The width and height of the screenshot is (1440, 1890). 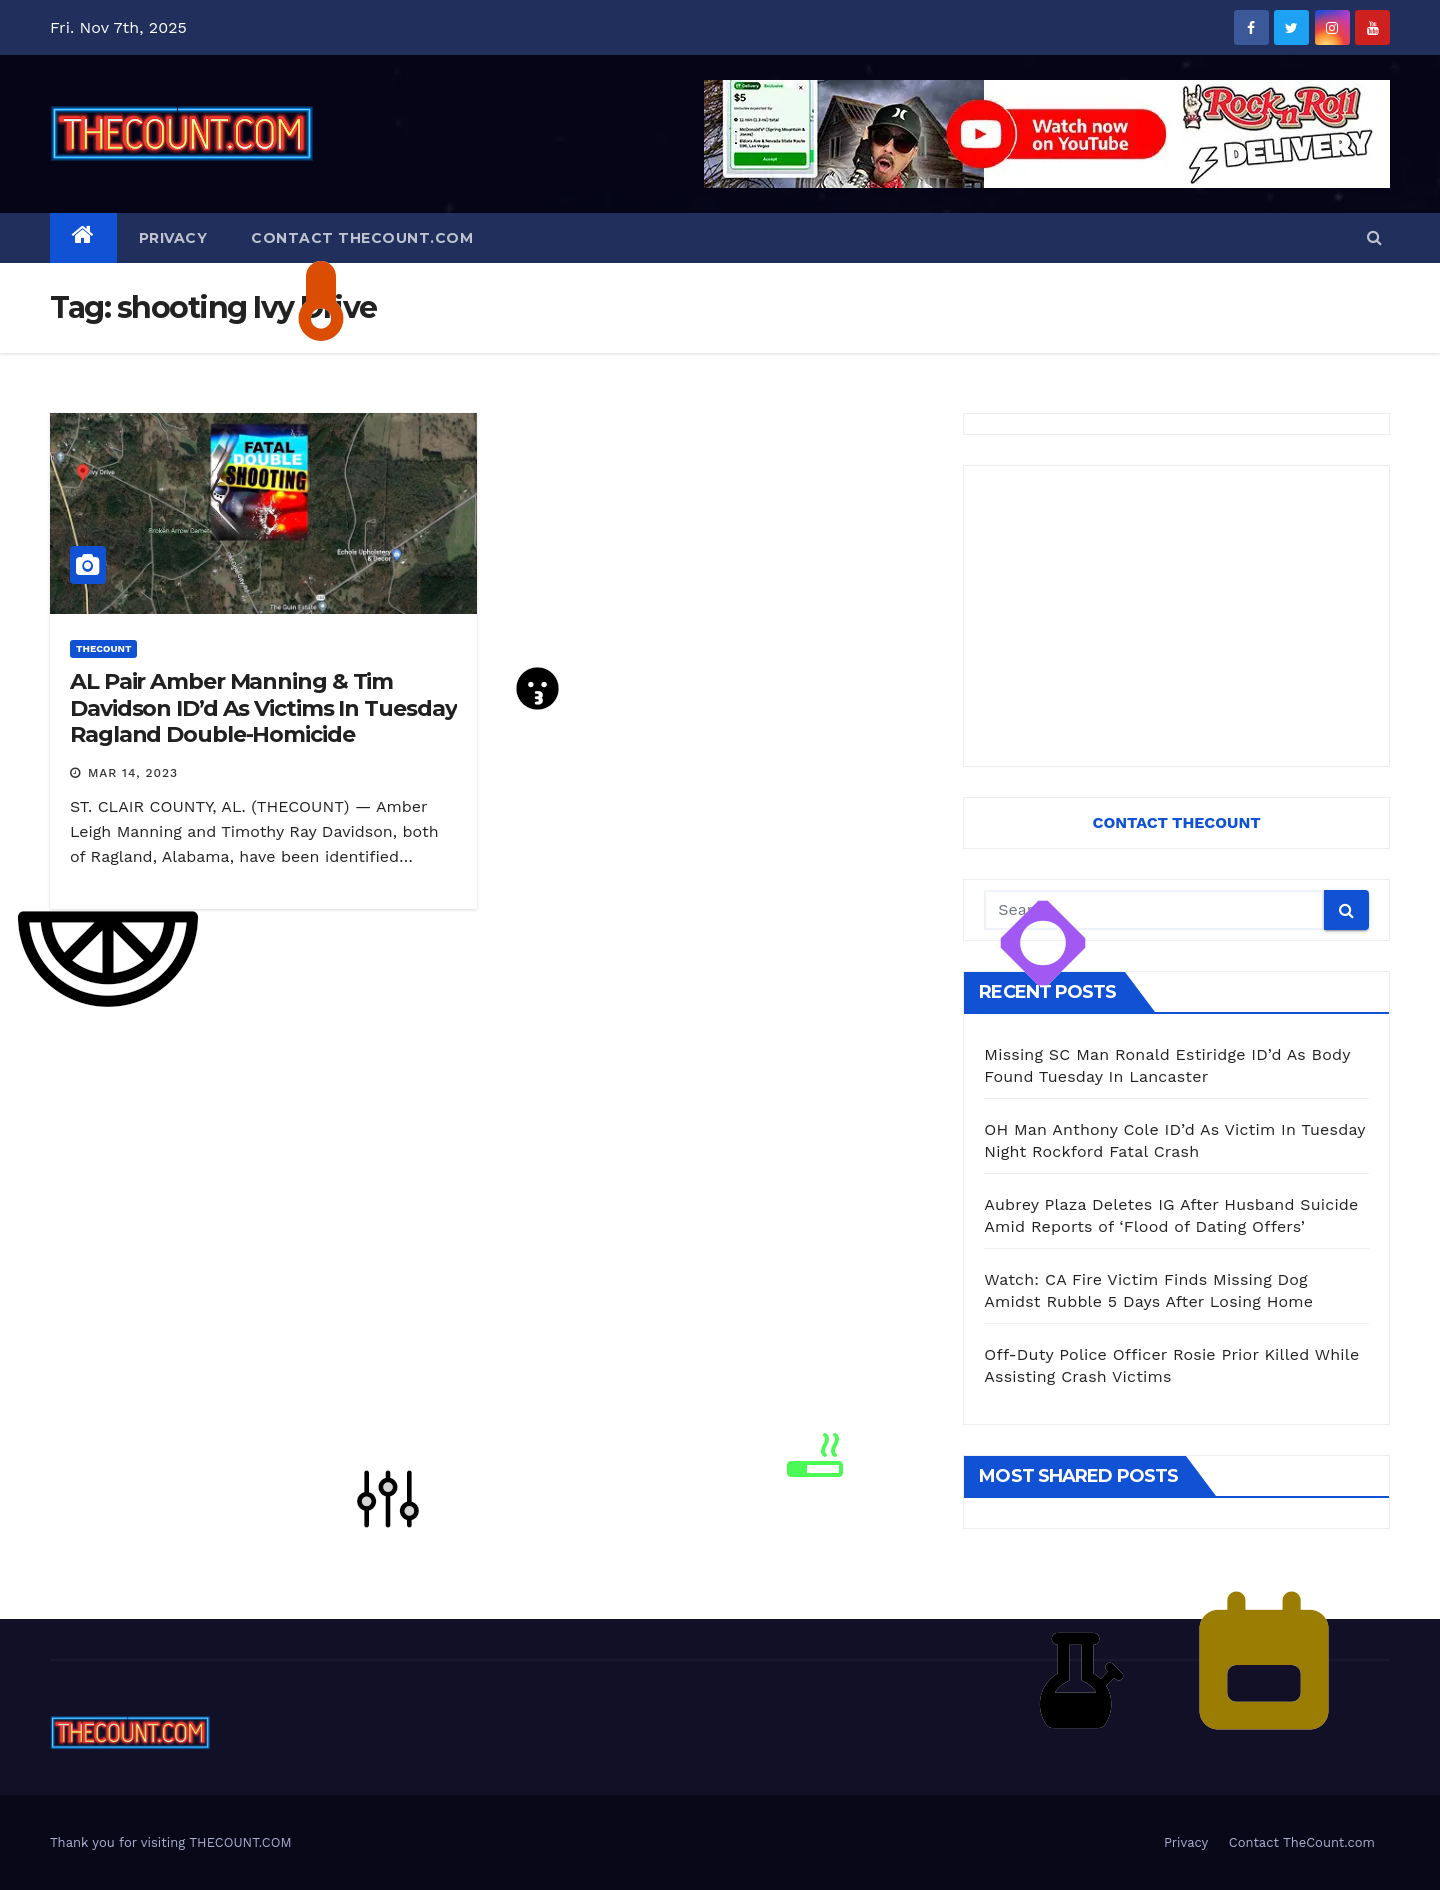 I want to click on indicates a designated smoking area, so click(x=815, y=1461).